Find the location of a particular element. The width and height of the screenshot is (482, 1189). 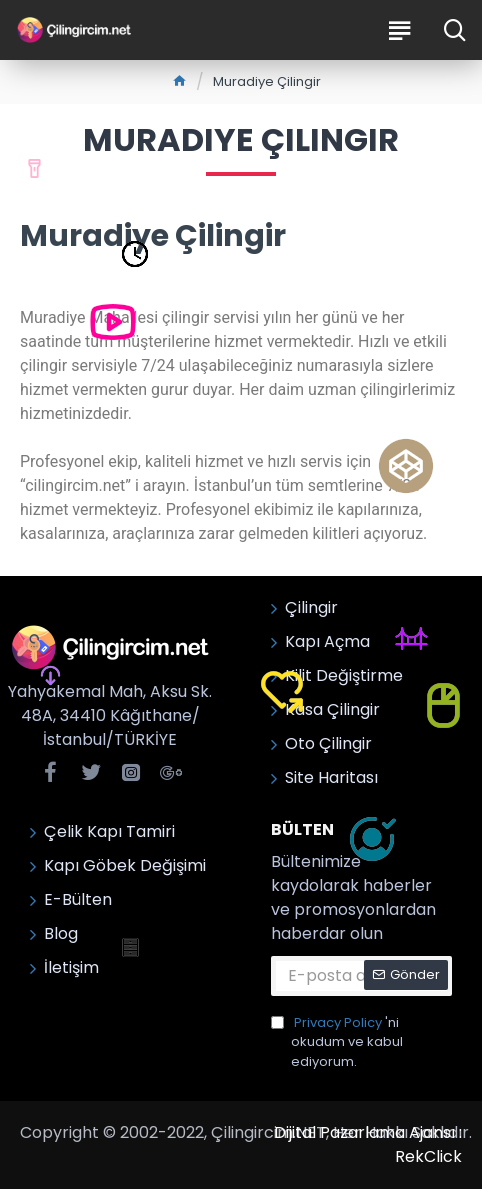

view bridge or crossing information is located at coordinates (411, 638).